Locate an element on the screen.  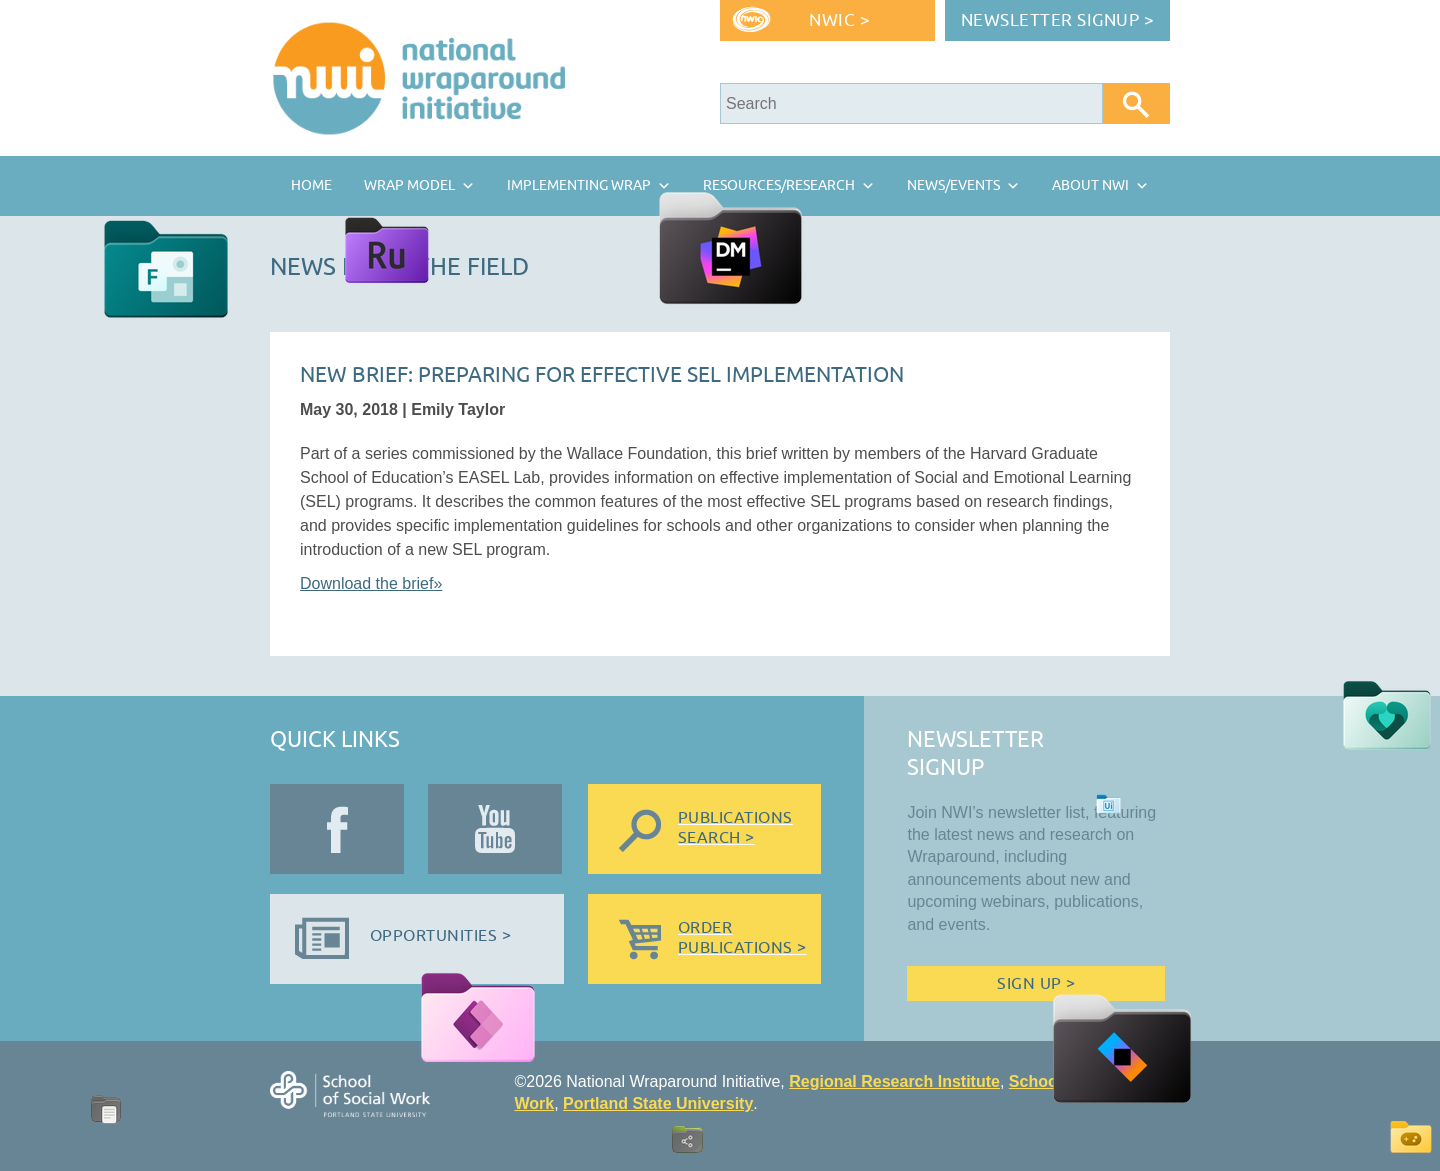
open your games folder is located at coordinates (1411, 1138).